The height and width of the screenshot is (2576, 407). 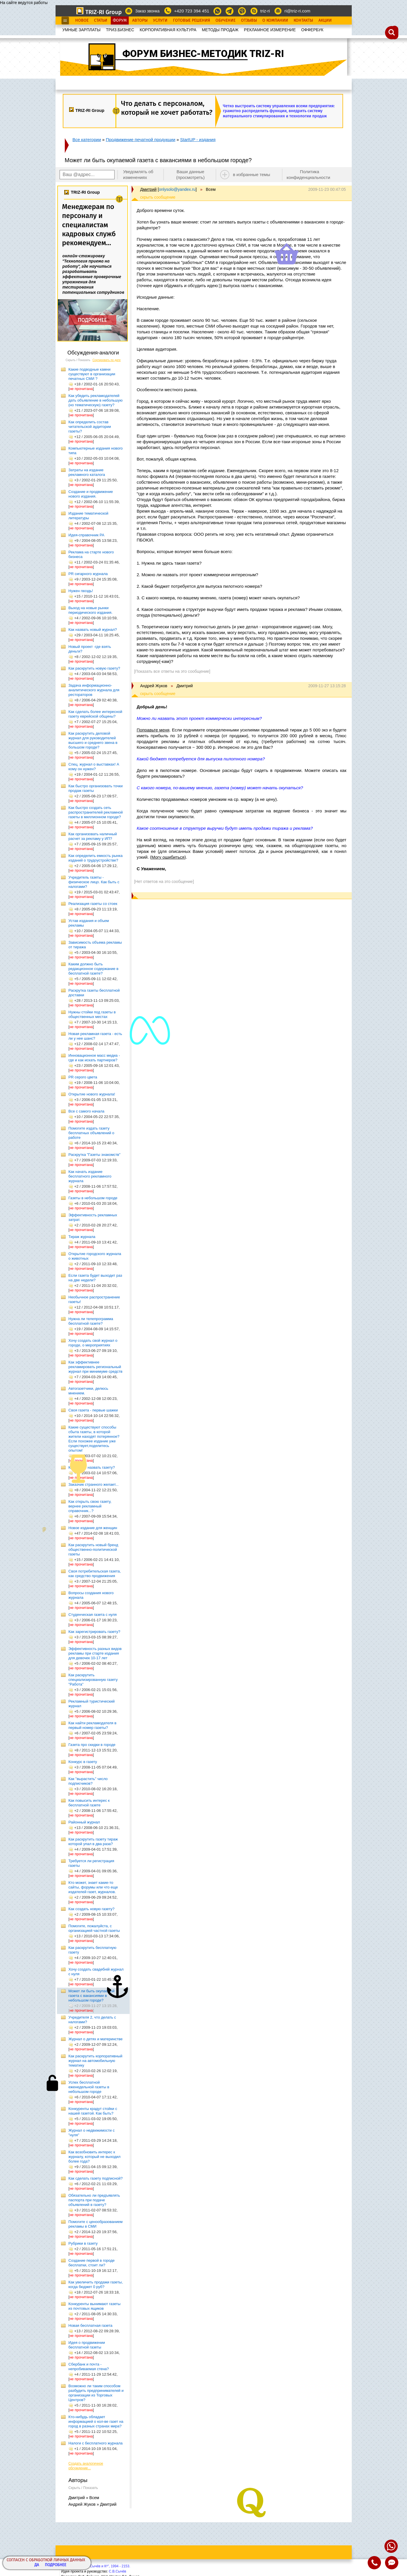 I want to click on anchor a position or element in place, so click(x=117, y=1986).